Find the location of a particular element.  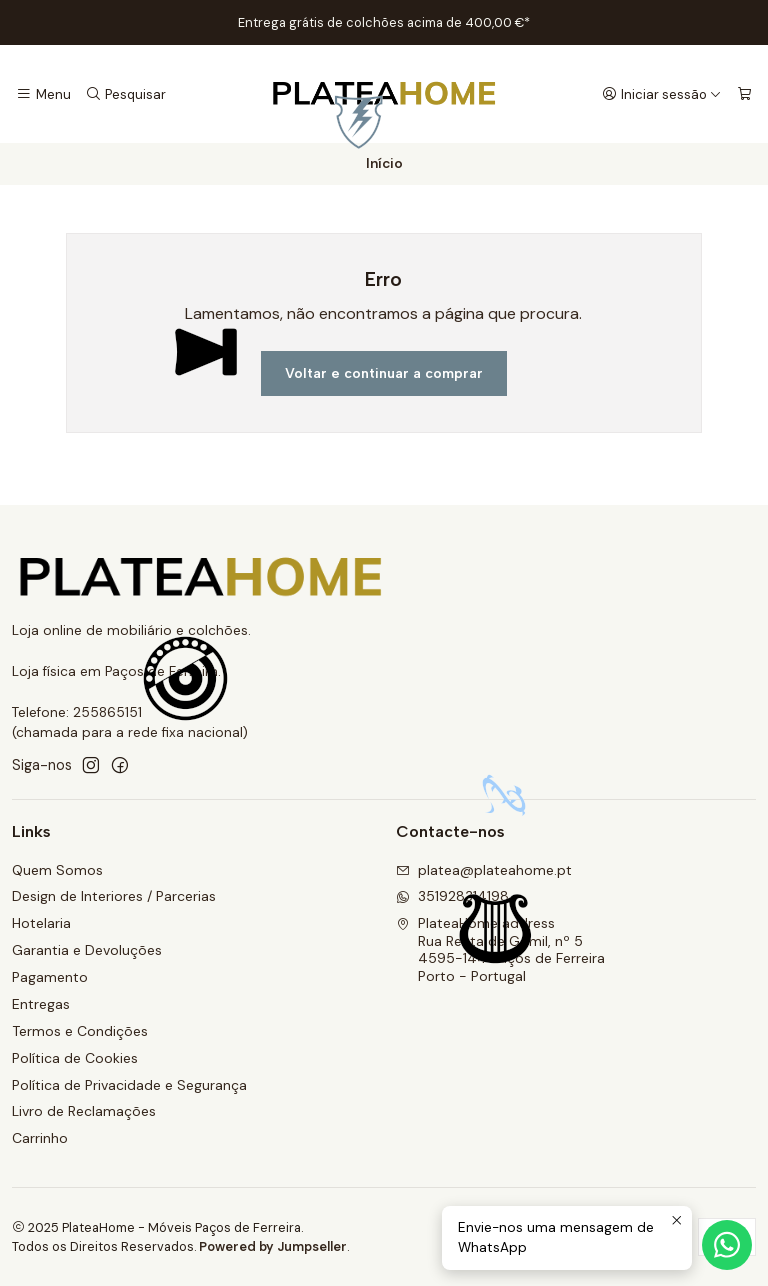

access music or audio features is located at coordinates (495, 927).